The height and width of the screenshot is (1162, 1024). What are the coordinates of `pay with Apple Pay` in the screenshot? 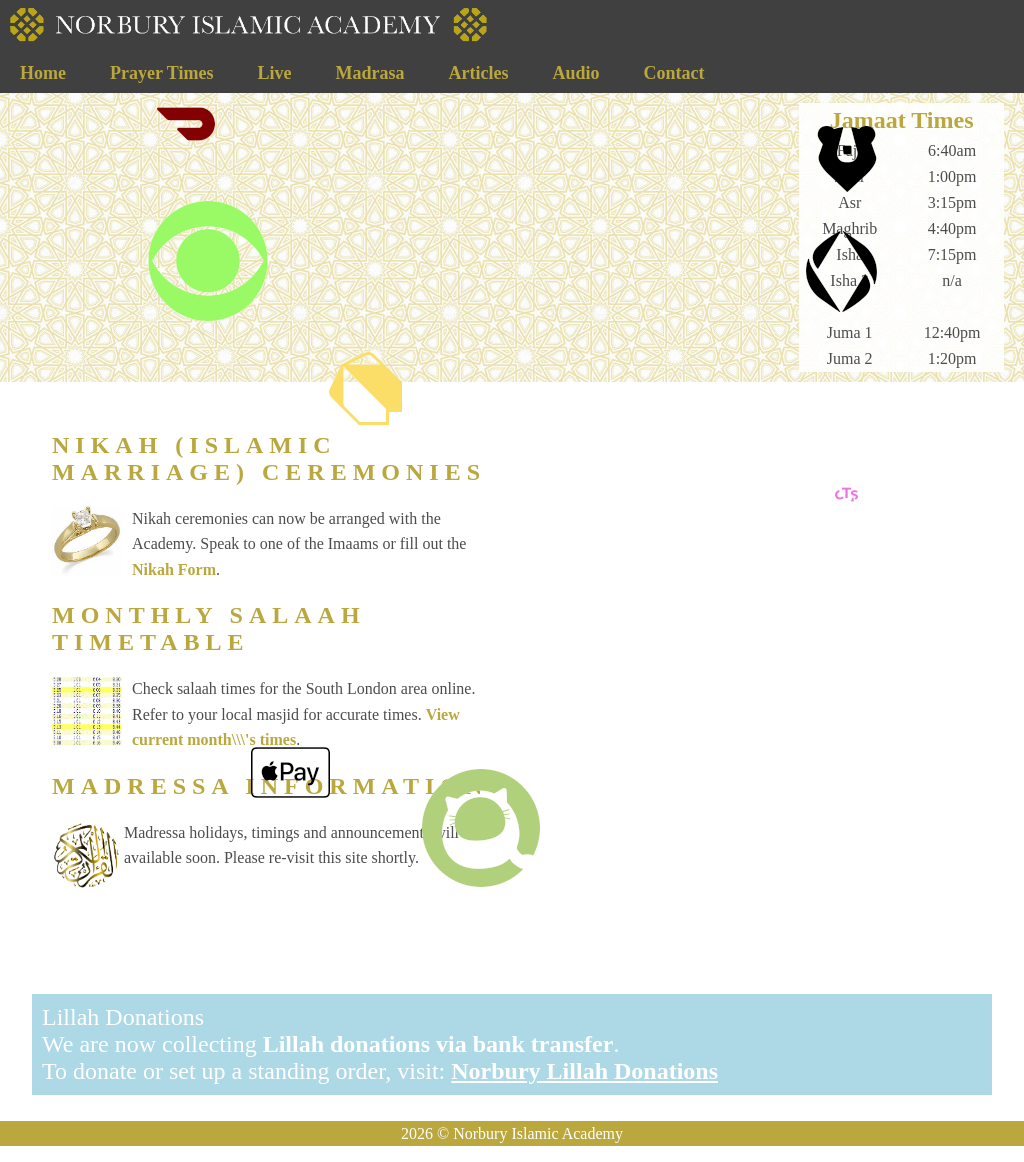 It's located at (290, 772).